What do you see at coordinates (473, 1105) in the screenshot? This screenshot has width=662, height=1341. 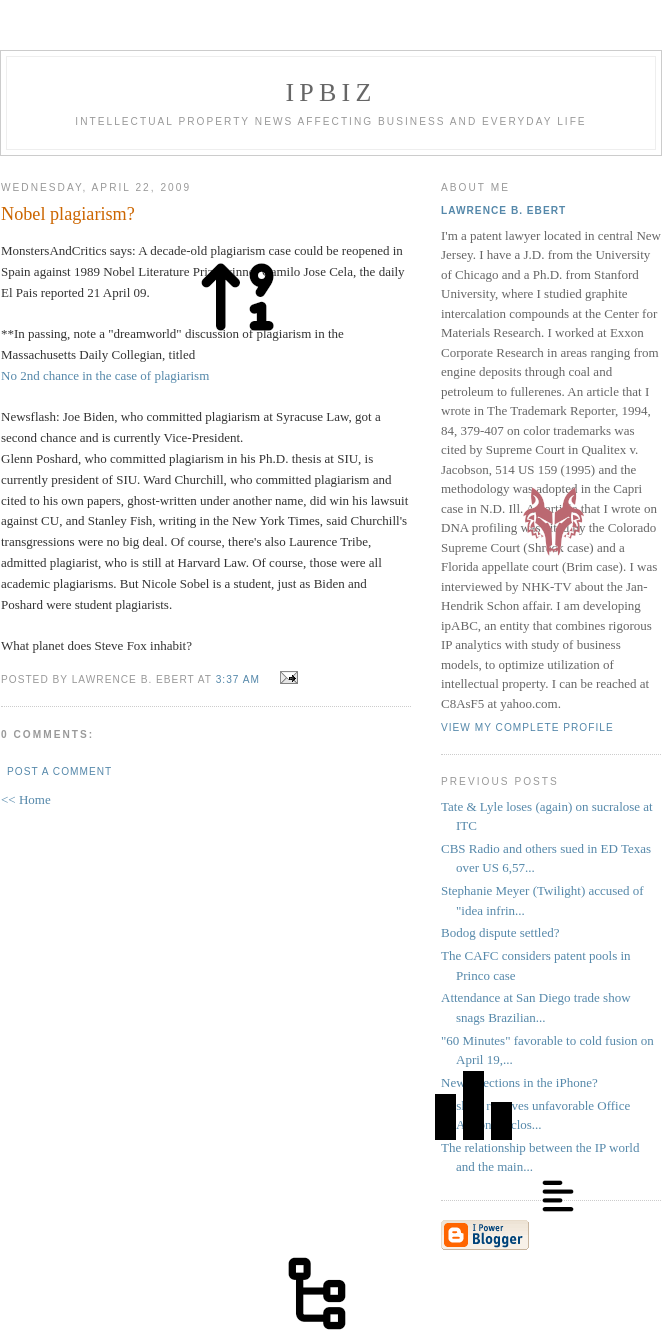 I see `view leaderboard rankings` at bounding box center [473, 1105].